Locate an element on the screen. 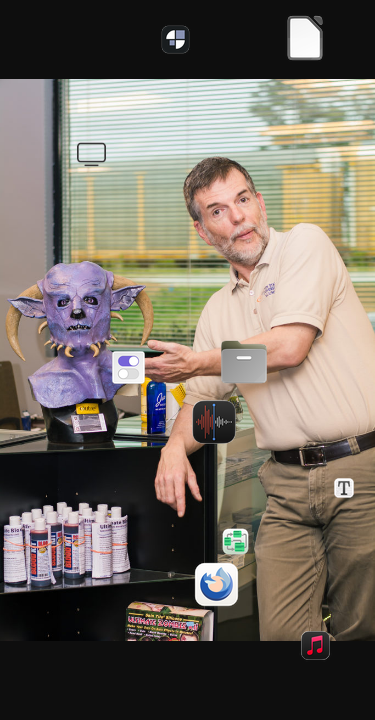 This screenshot has width=375, height=720. access display settings is located at coordinates (91, 153).